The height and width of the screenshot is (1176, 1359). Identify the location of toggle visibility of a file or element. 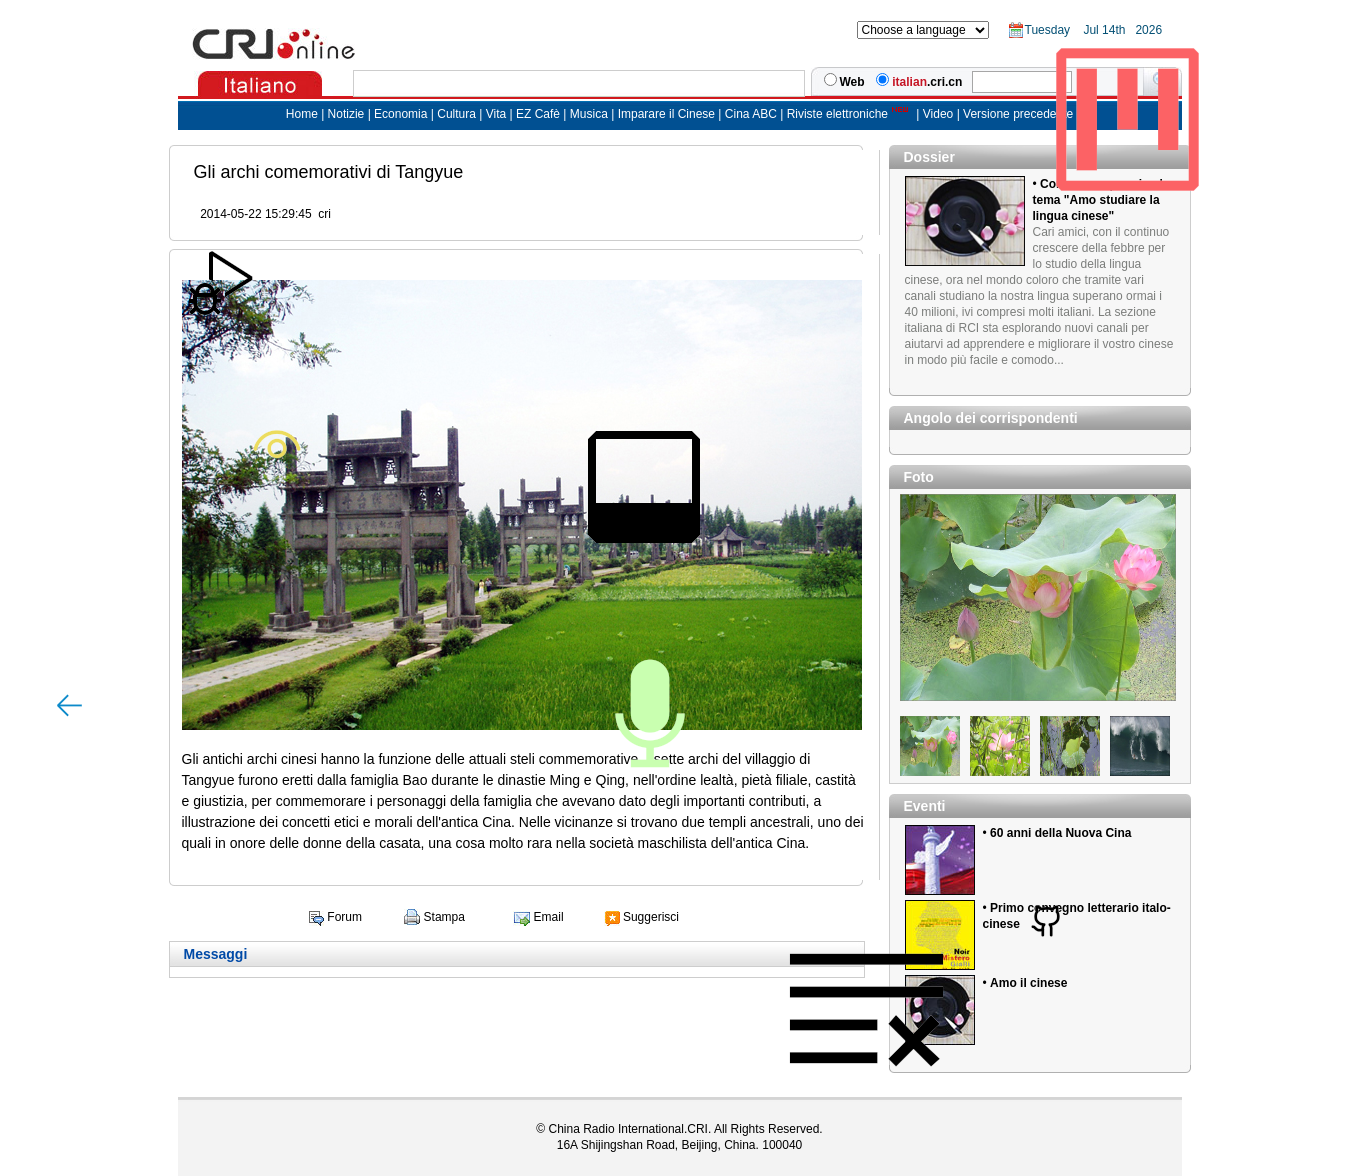
(277, 446).